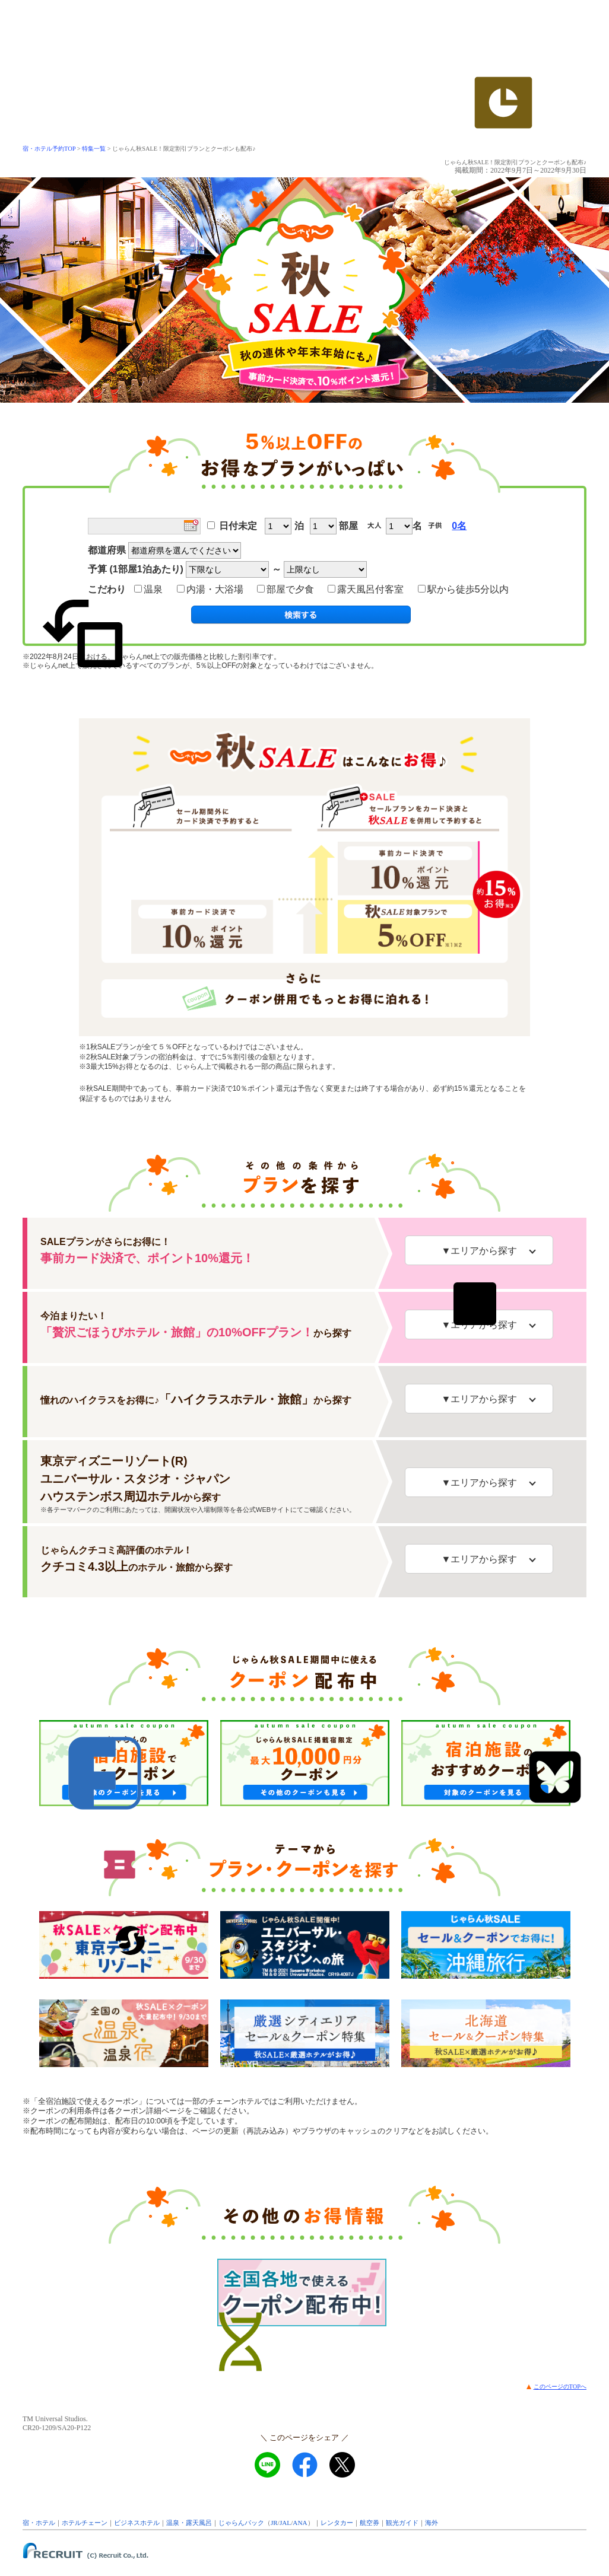  What do you see at coordinates (104, 1773) in the screenshot?
I see `open the Friendica app` at bounding box center [104, 1773].